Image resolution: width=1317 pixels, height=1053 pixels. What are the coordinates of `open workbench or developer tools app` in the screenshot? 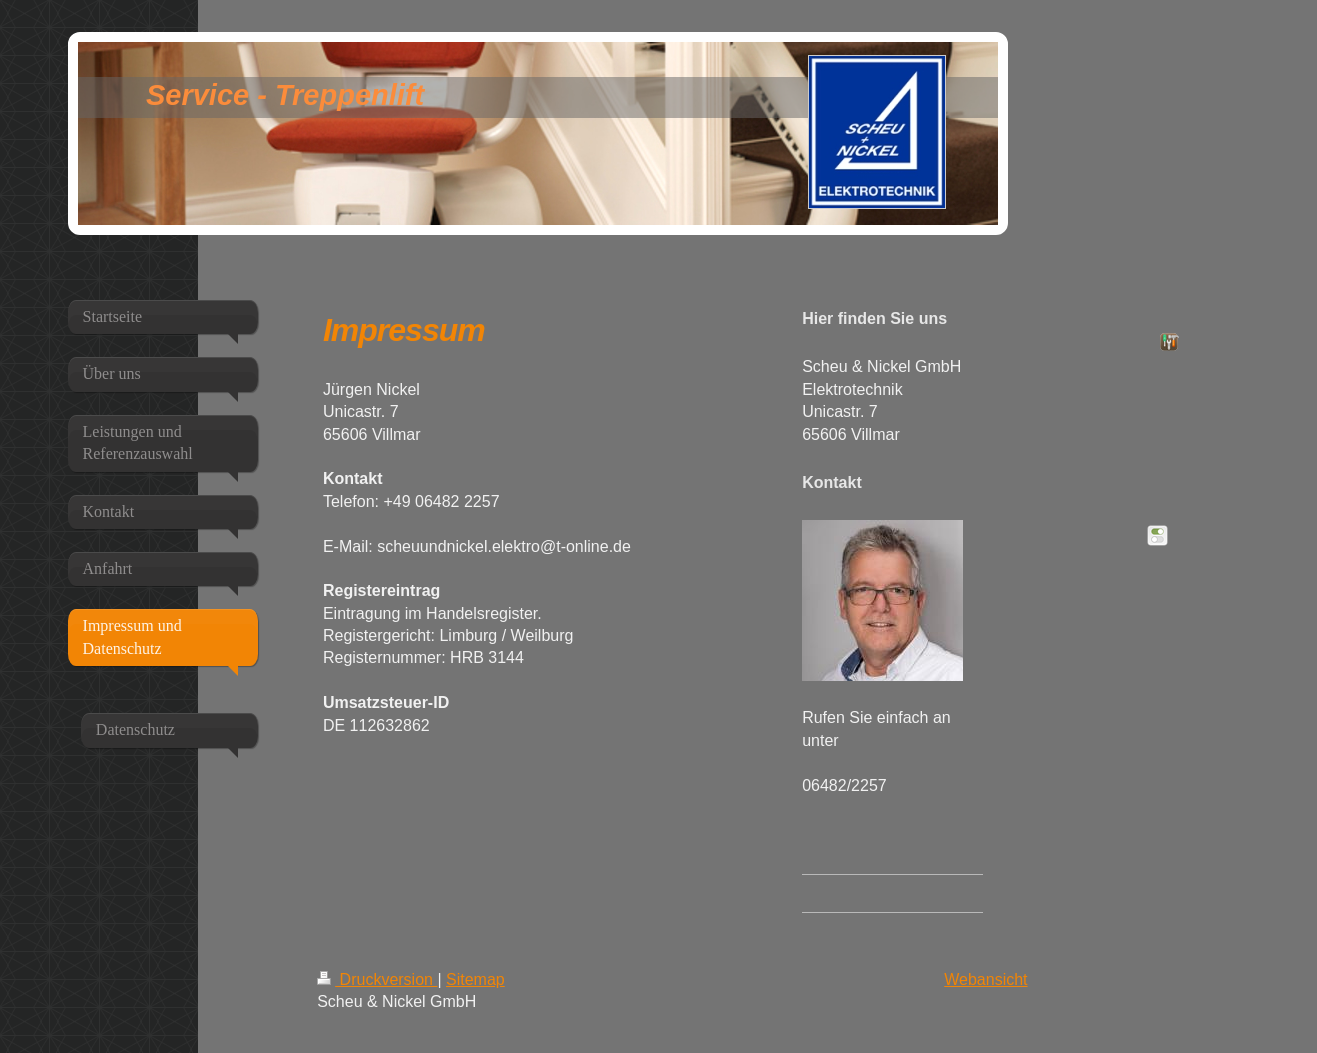 It's located at (1169, 342).